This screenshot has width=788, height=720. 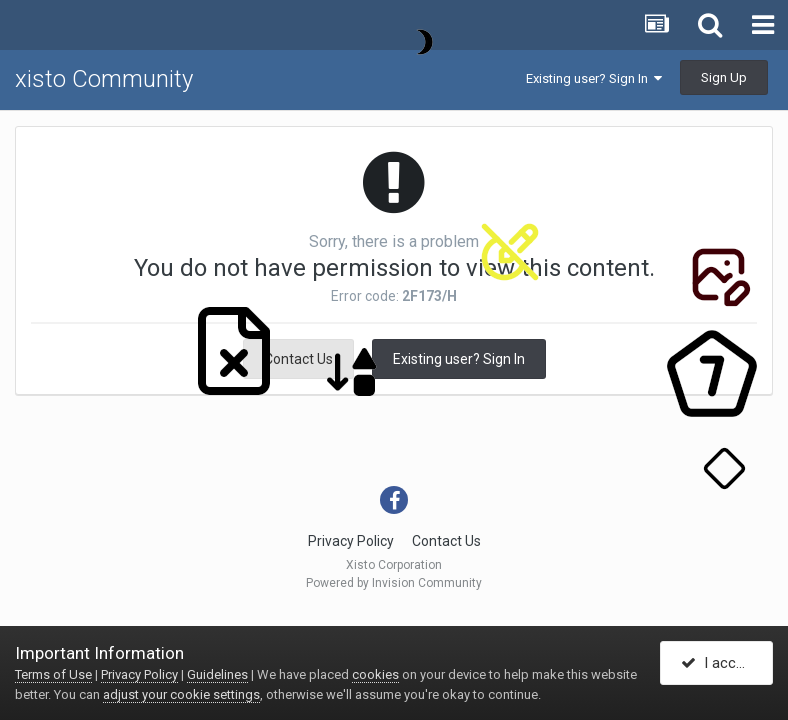 I want to click on edit or modify a photo, so click(x=718, y=274).